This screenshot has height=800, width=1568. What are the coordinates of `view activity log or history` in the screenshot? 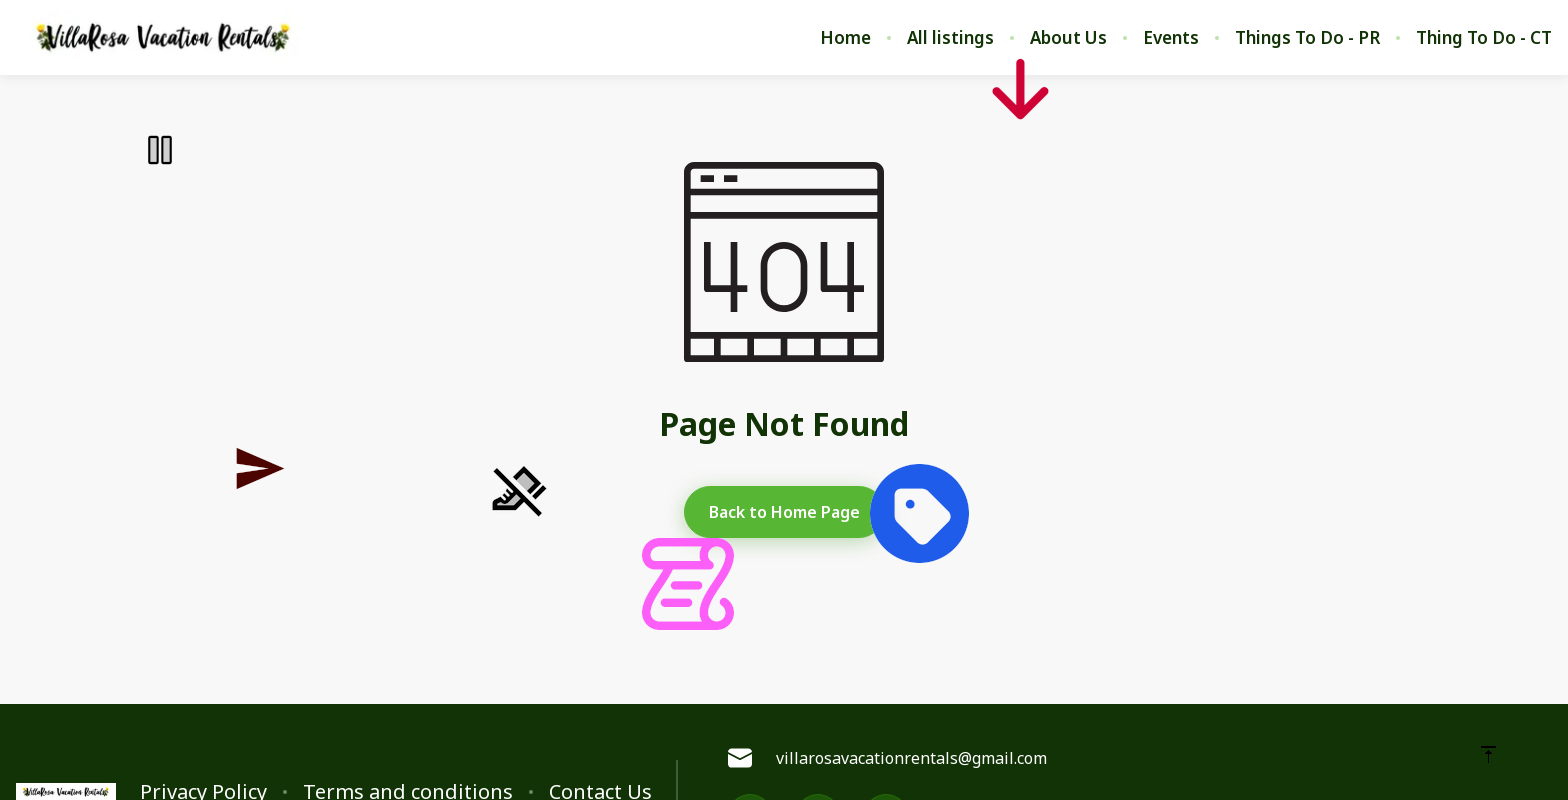 It's located at (688, 584).